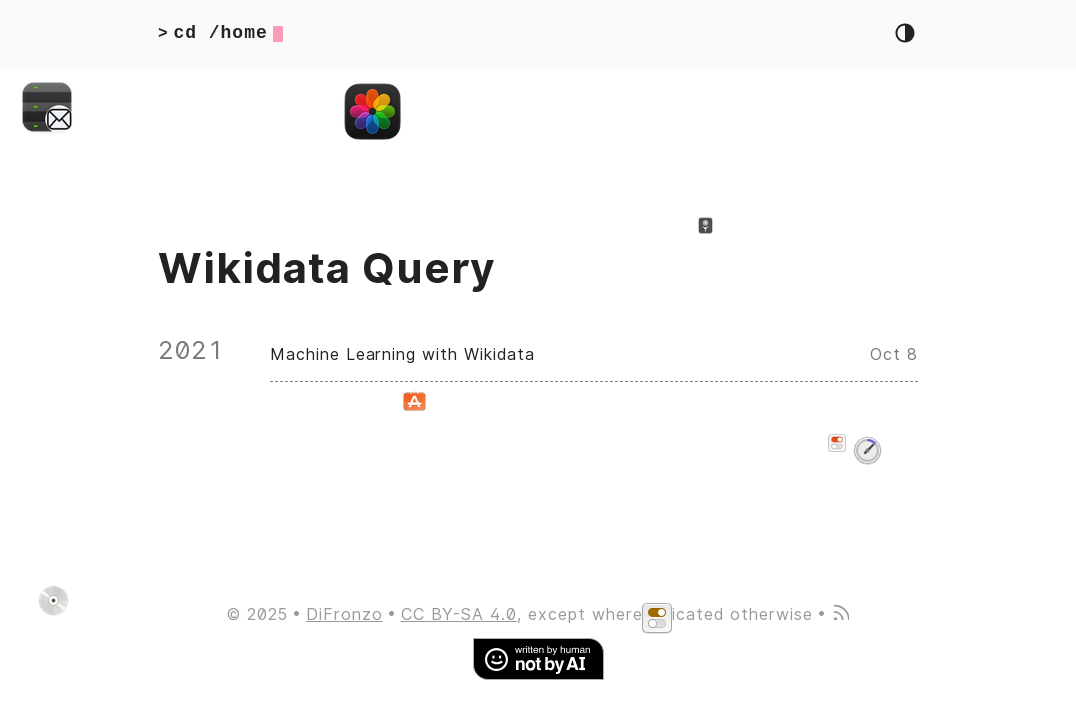 This screenshot has width=1076, height=720. What do you see at coordinates (867, 450) in the screenshot?
I see `open sysprof system profiler` at bounding box center [867, 450].